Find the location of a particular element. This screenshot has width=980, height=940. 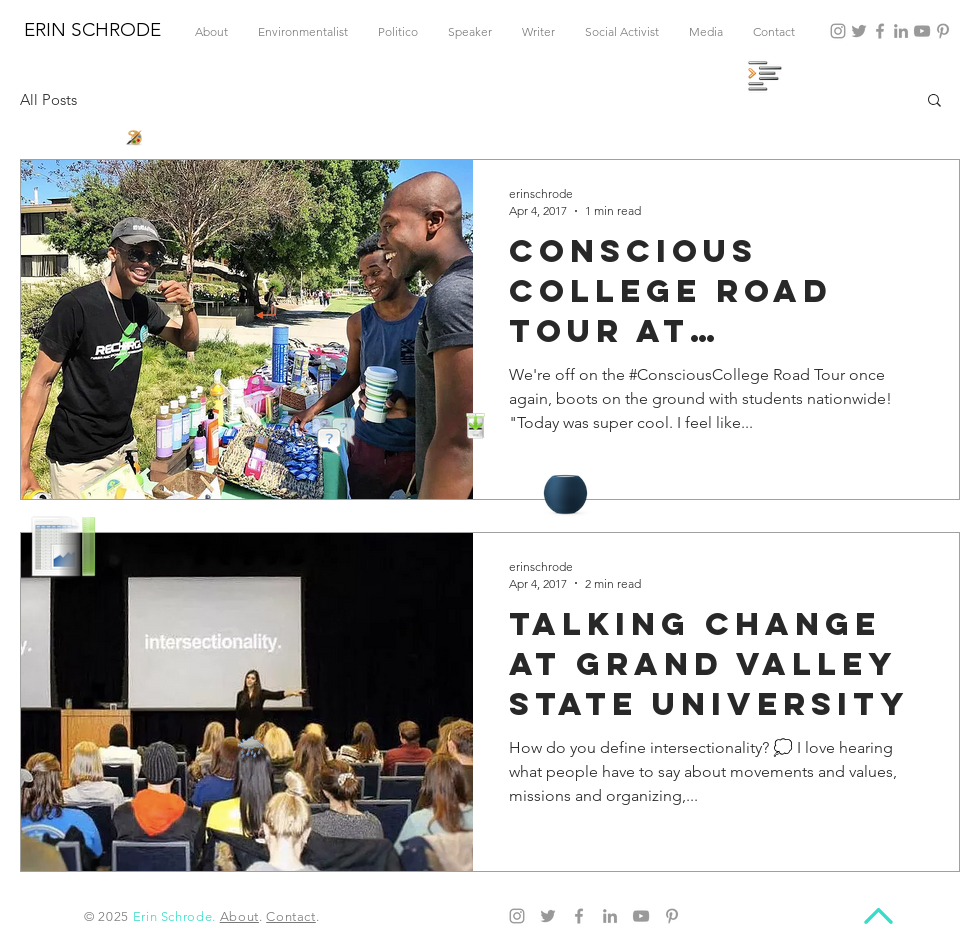

increase text indentation is located at coordinates (765, 77).